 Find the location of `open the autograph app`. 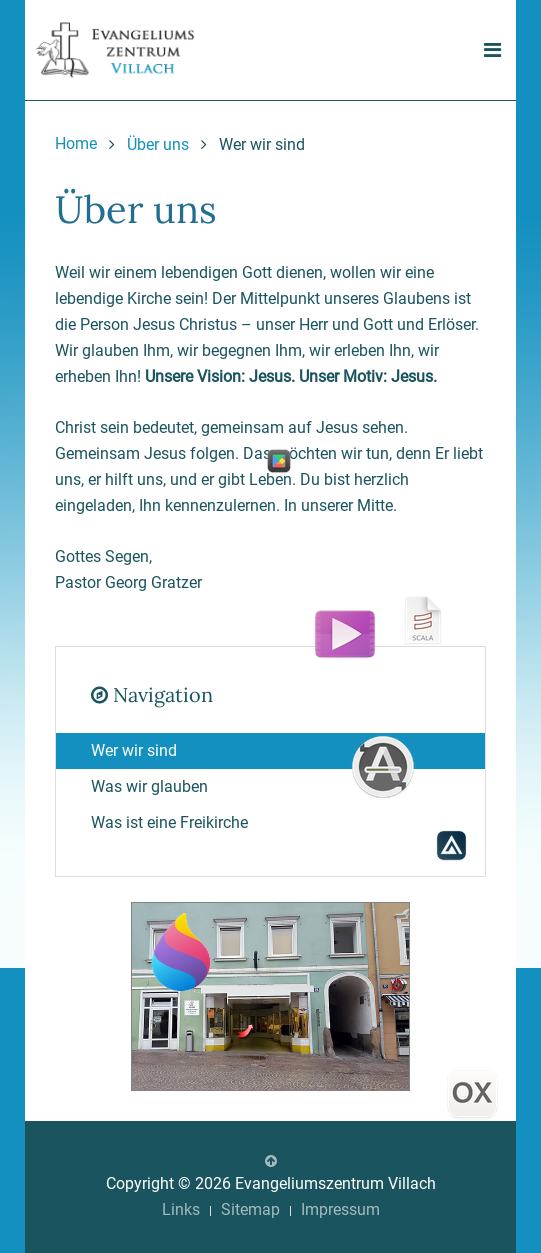

open the autograph app is located at coordinates (451, 845).